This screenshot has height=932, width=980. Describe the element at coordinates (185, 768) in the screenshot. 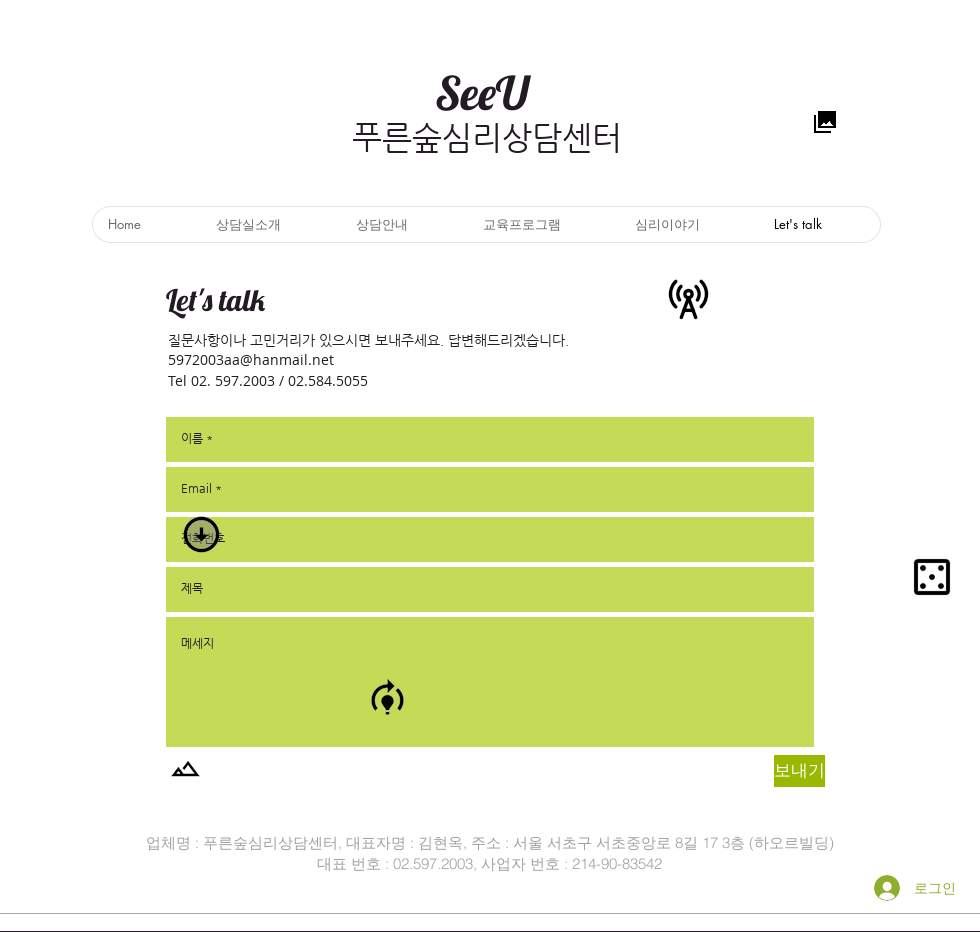

I see `apply a landscape or mountains photo filter` at that location.